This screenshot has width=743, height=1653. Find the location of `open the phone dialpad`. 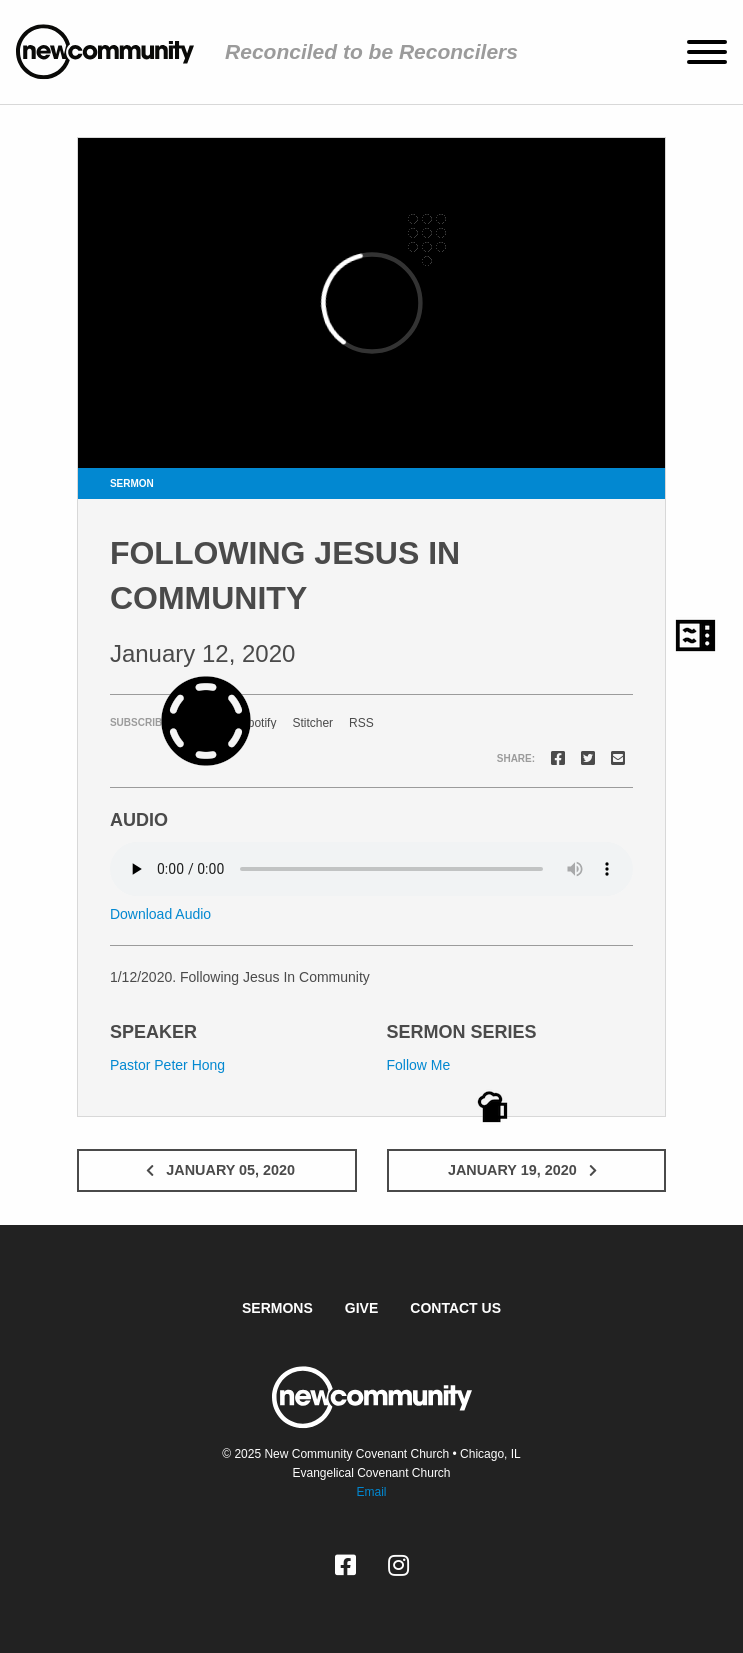

open the phone dialpad is located at coordinates (427, 240).